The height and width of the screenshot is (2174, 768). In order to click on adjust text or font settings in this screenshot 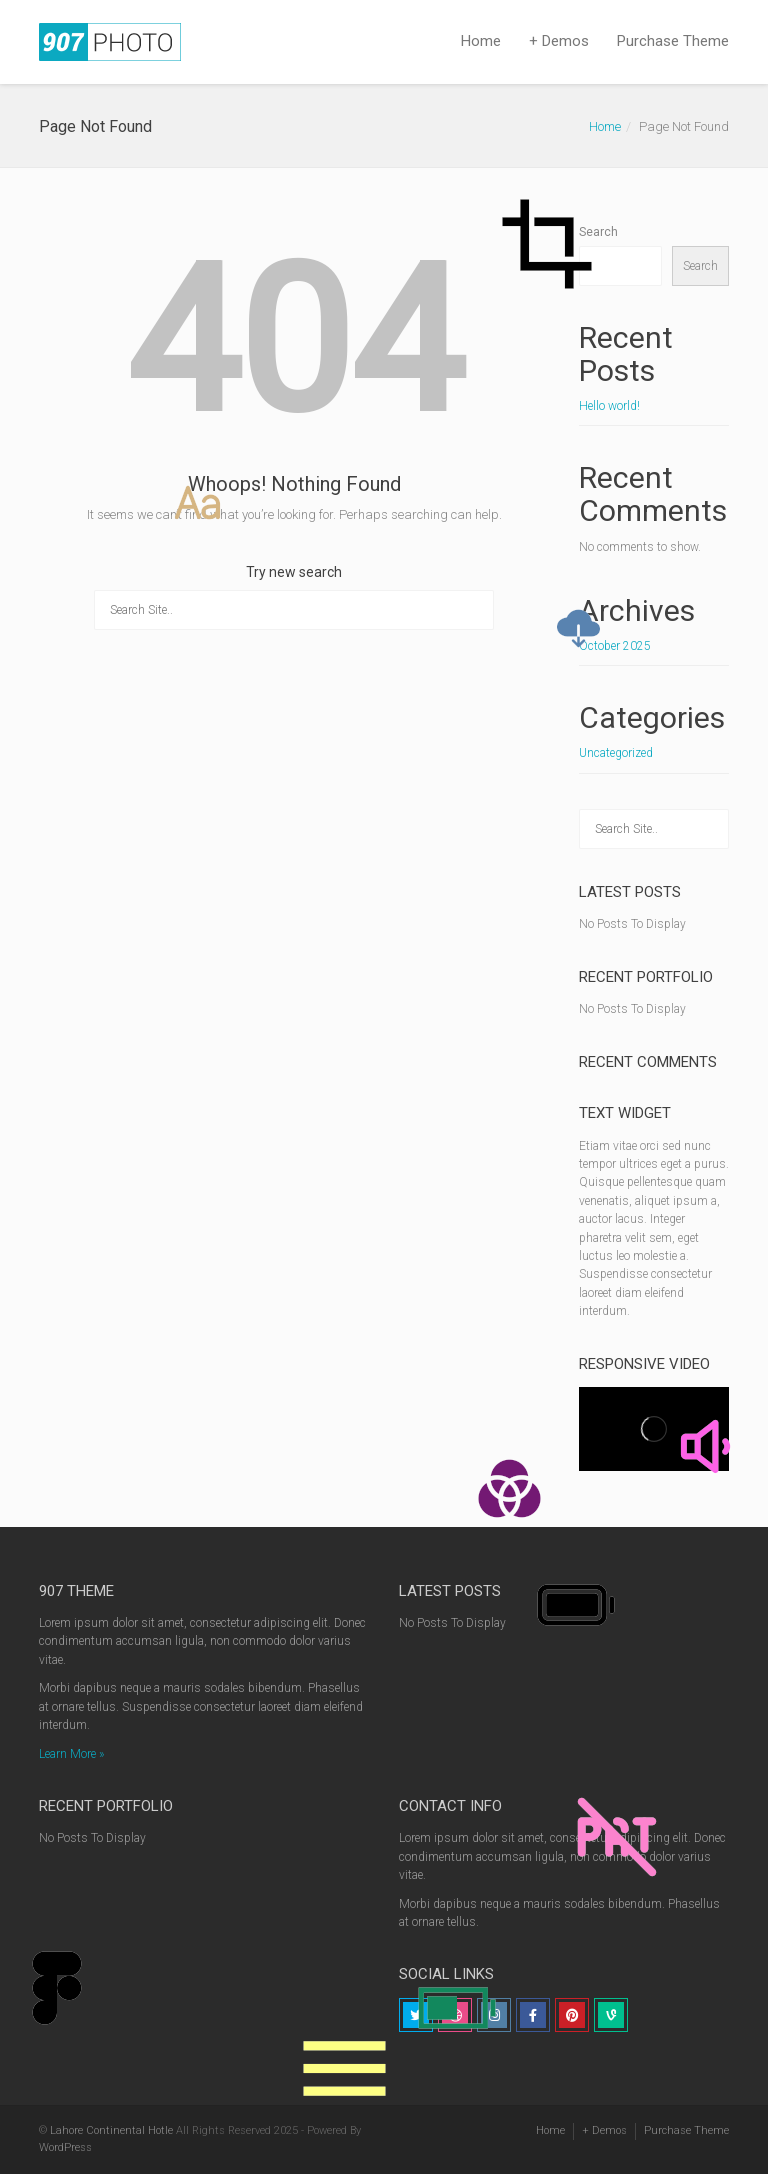, I will do `click(197, 502)`.